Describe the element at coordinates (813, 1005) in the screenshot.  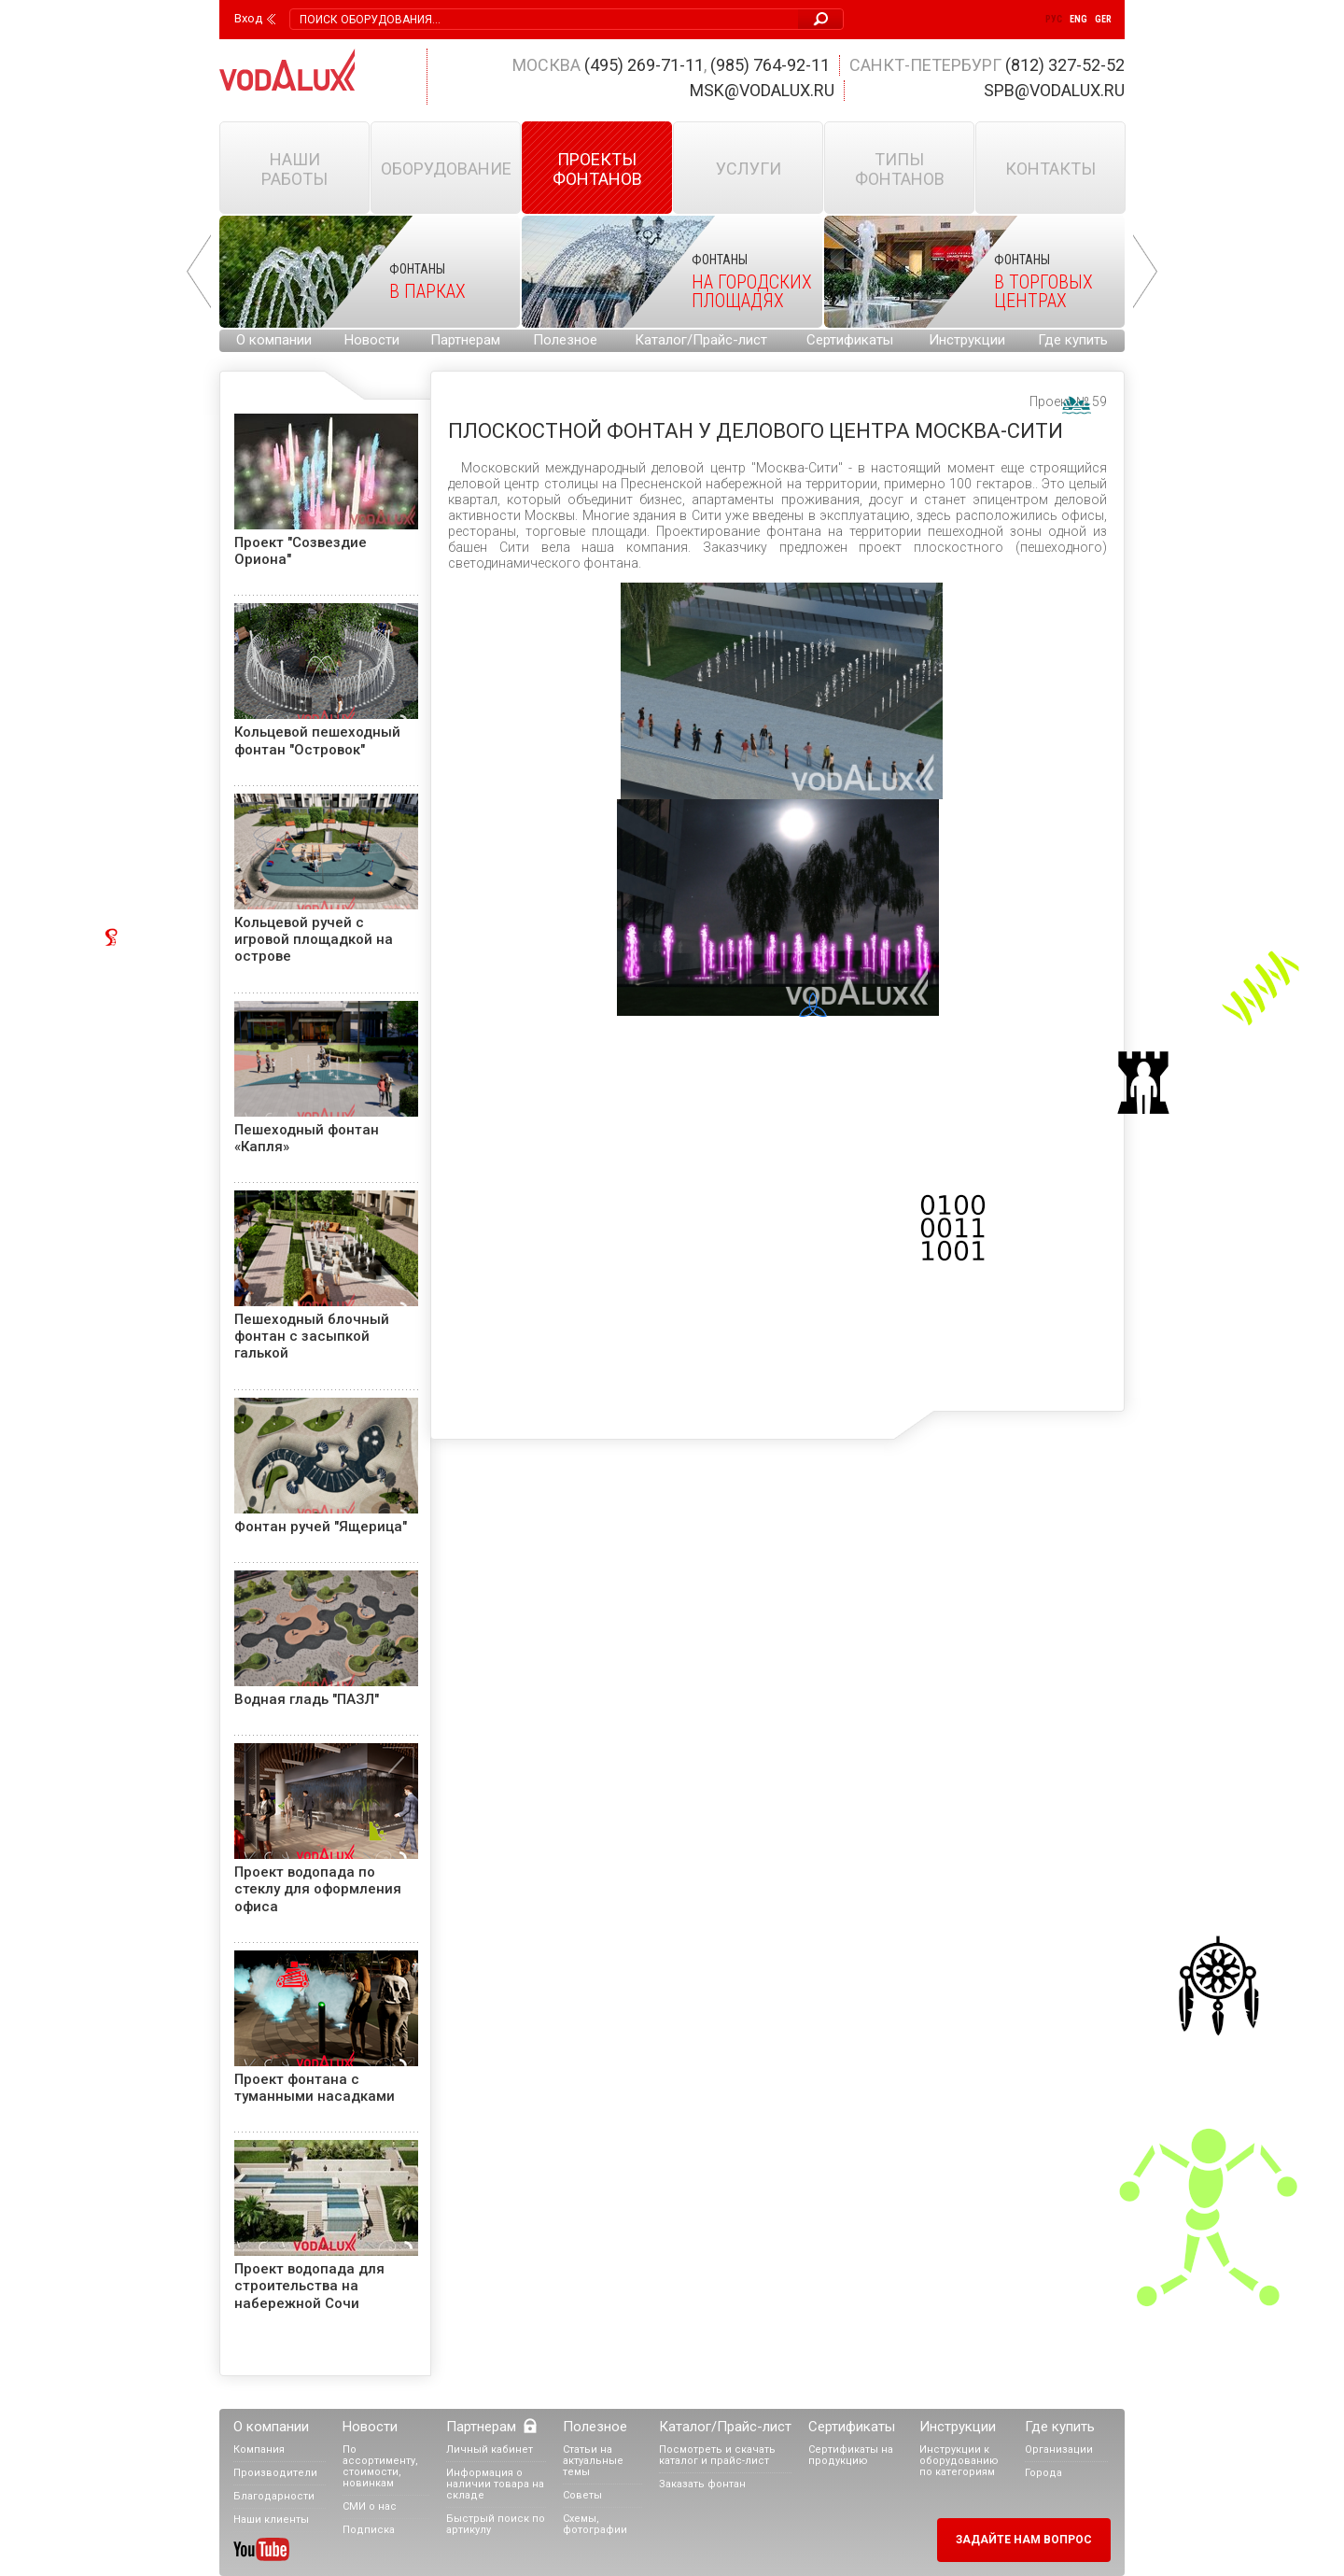
I see `celtic or trinity knot symbol` at that location.